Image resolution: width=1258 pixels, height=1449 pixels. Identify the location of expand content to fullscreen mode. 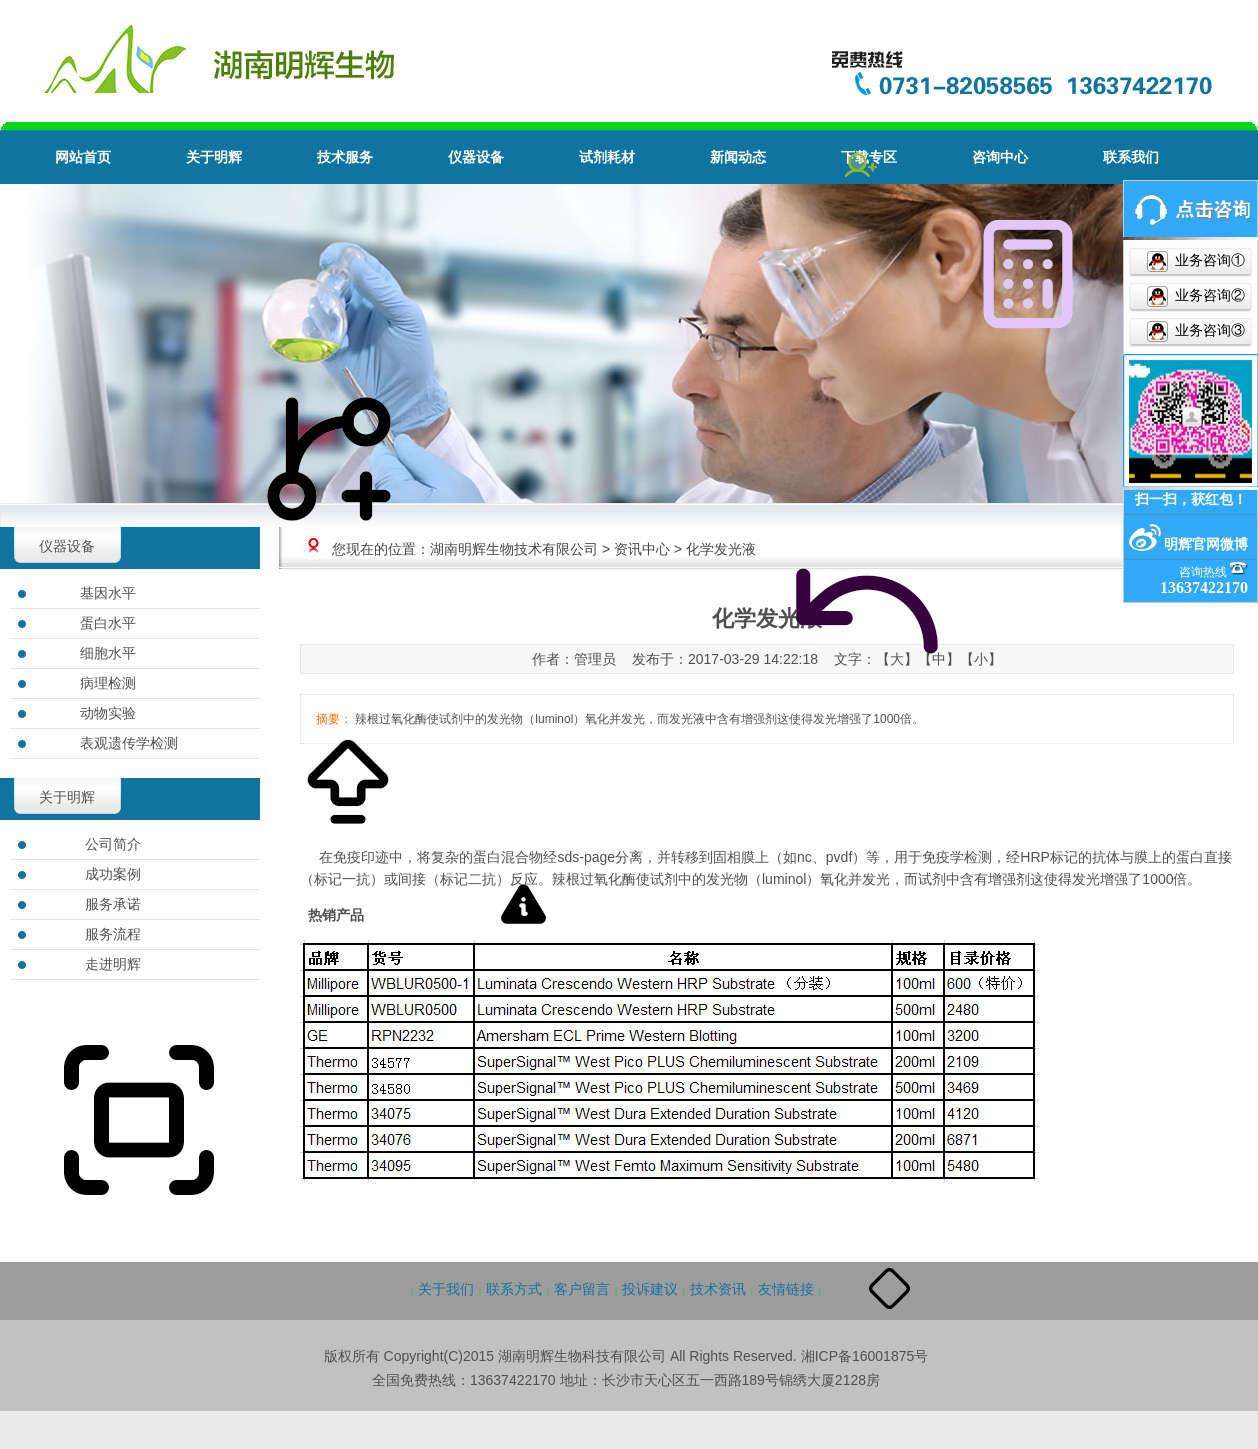
(139, 1120).